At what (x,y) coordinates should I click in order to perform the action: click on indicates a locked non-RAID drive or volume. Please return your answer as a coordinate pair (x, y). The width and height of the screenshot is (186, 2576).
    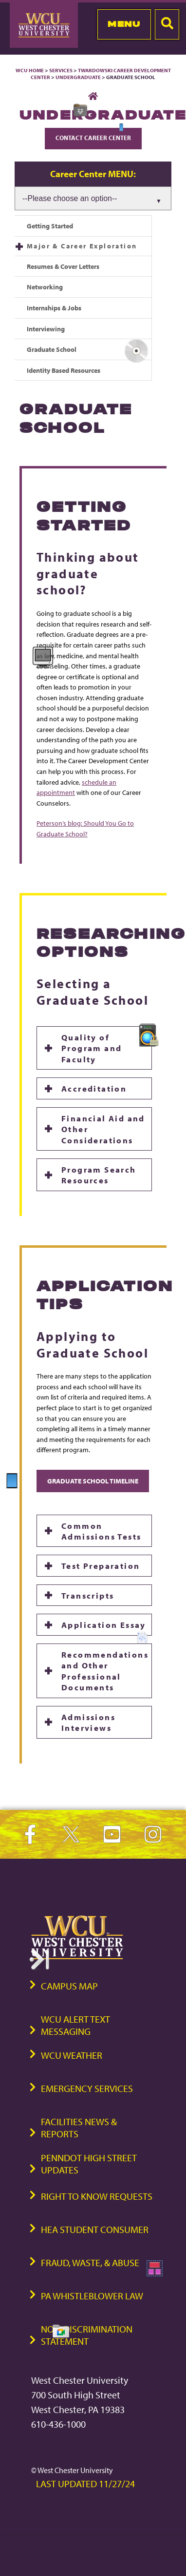
    Looking at the image, I should click on (148, 1035).